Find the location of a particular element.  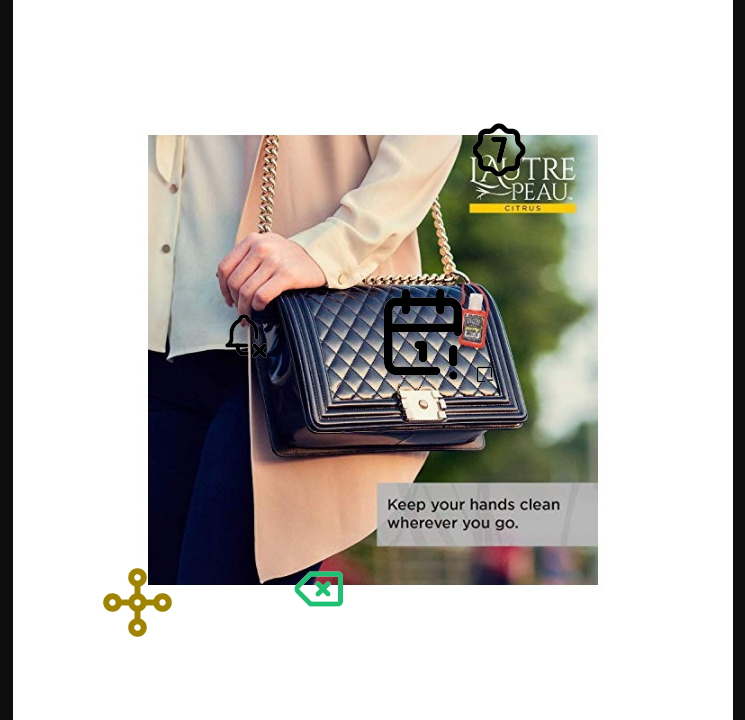

mute or disable notifications is located at coordinates (244, 335).